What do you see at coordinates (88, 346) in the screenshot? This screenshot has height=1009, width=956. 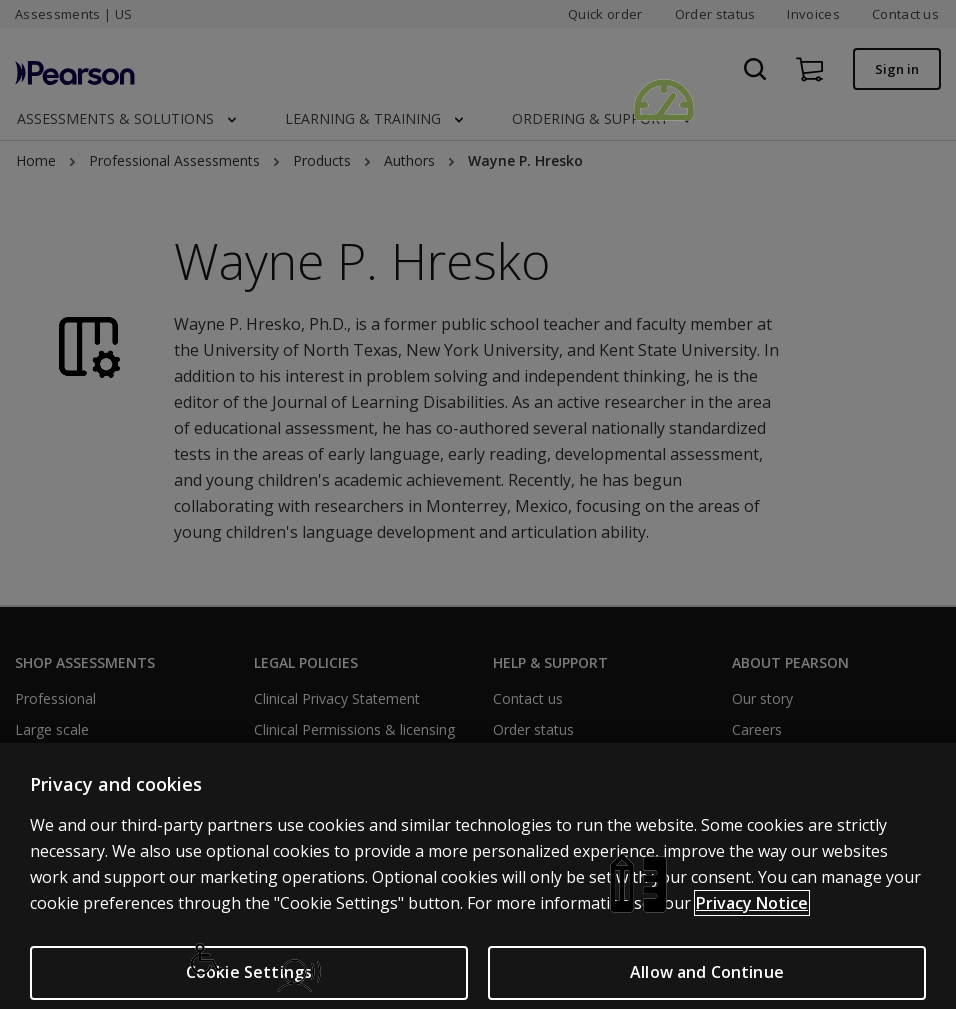 I see `configure column layout settings` at bounding box center [88, 346].